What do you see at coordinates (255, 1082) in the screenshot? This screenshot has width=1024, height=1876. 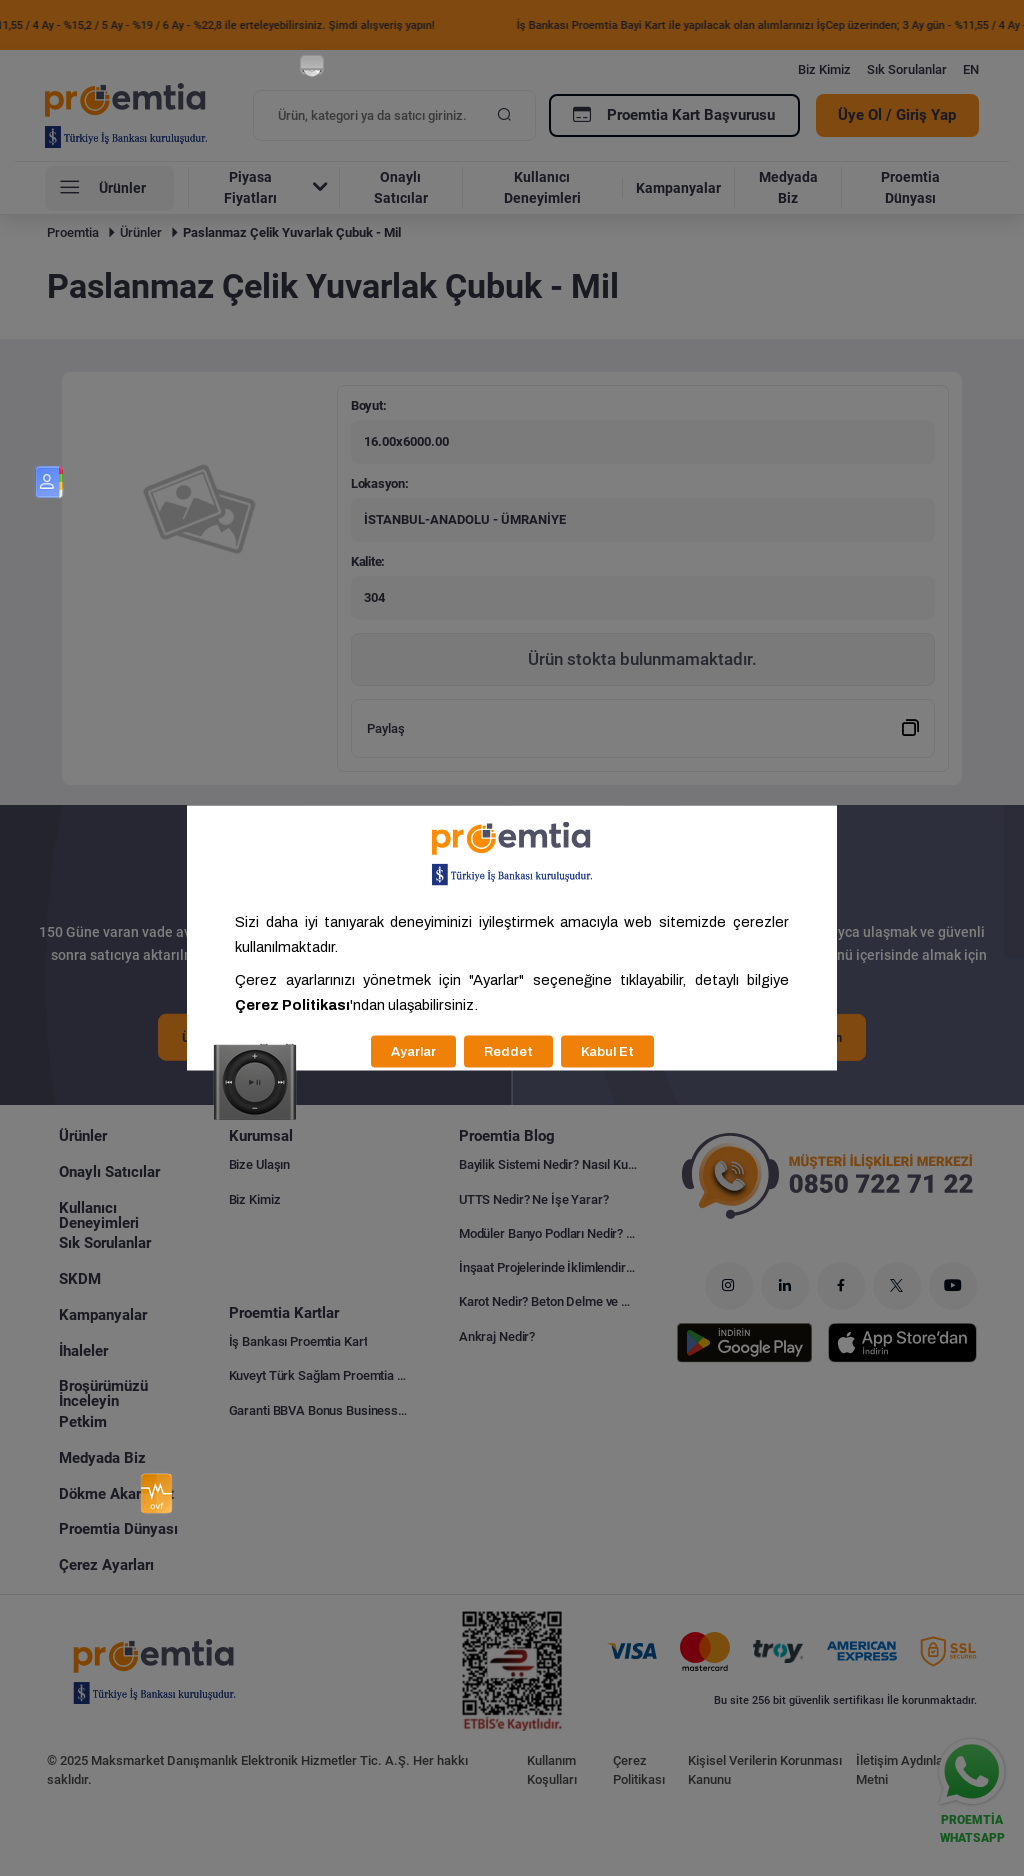 I see `iPod shuffle device in space gray` at bounding box center [255, 1082].